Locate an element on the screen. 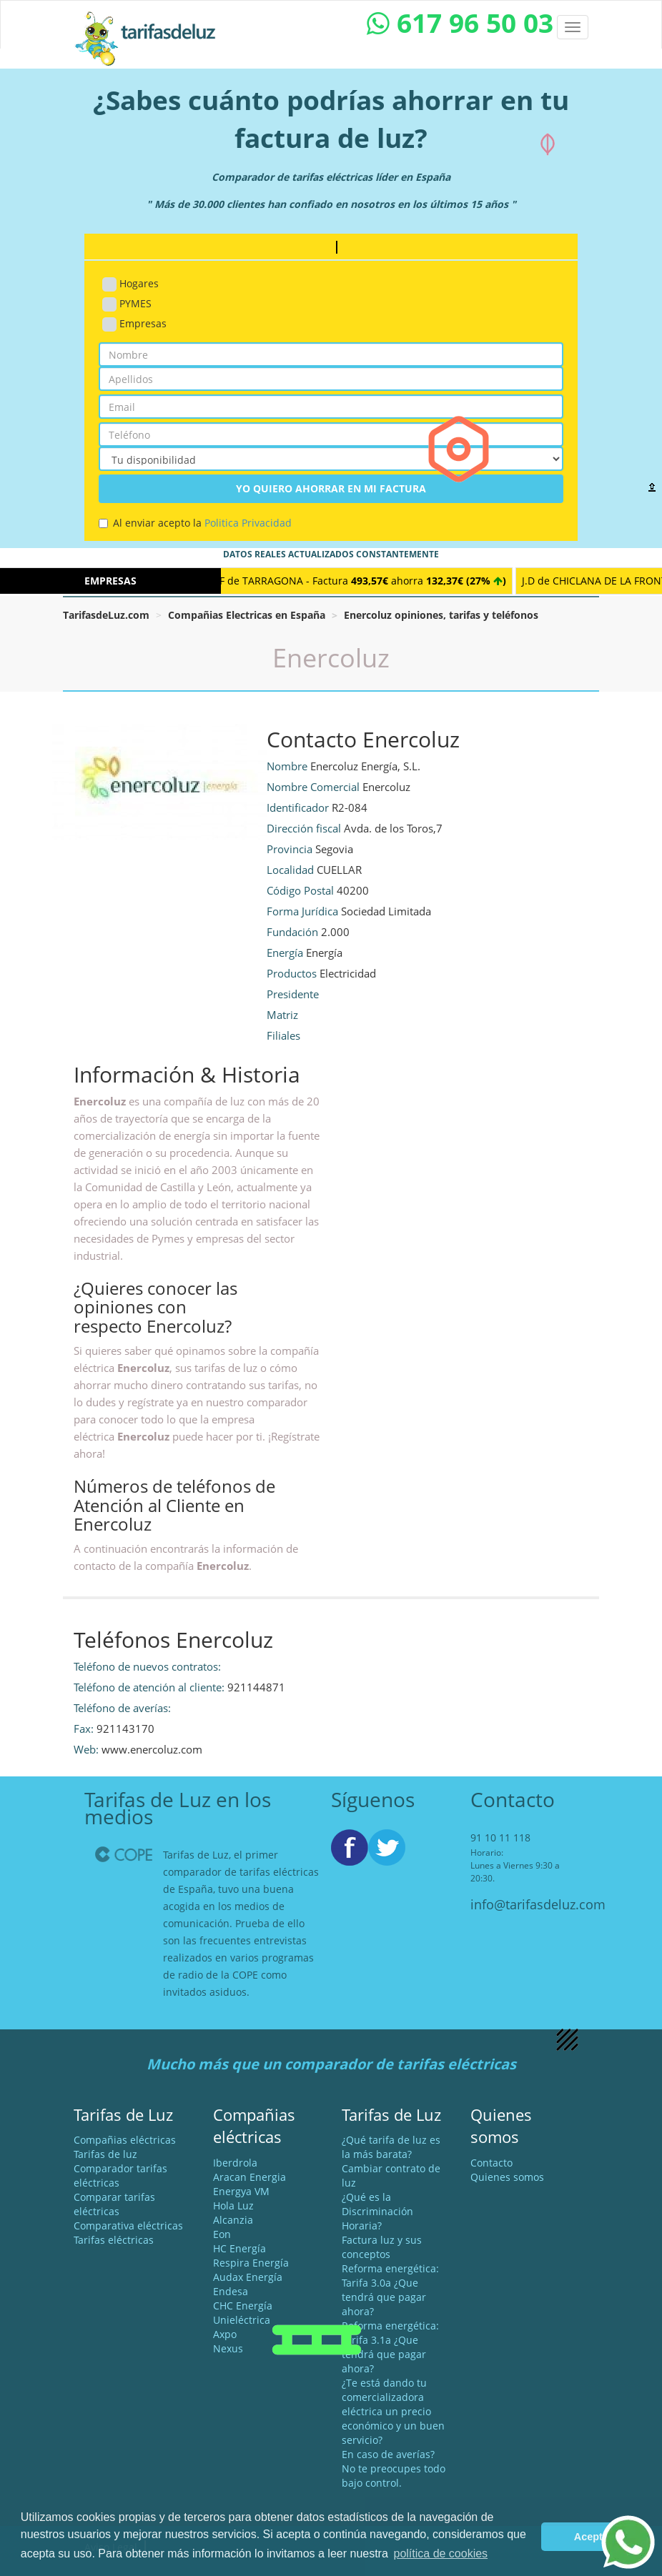 The width and height of the screenshot is (662, 2576). view warehouse inventory is located at coordinates (317, 2315).